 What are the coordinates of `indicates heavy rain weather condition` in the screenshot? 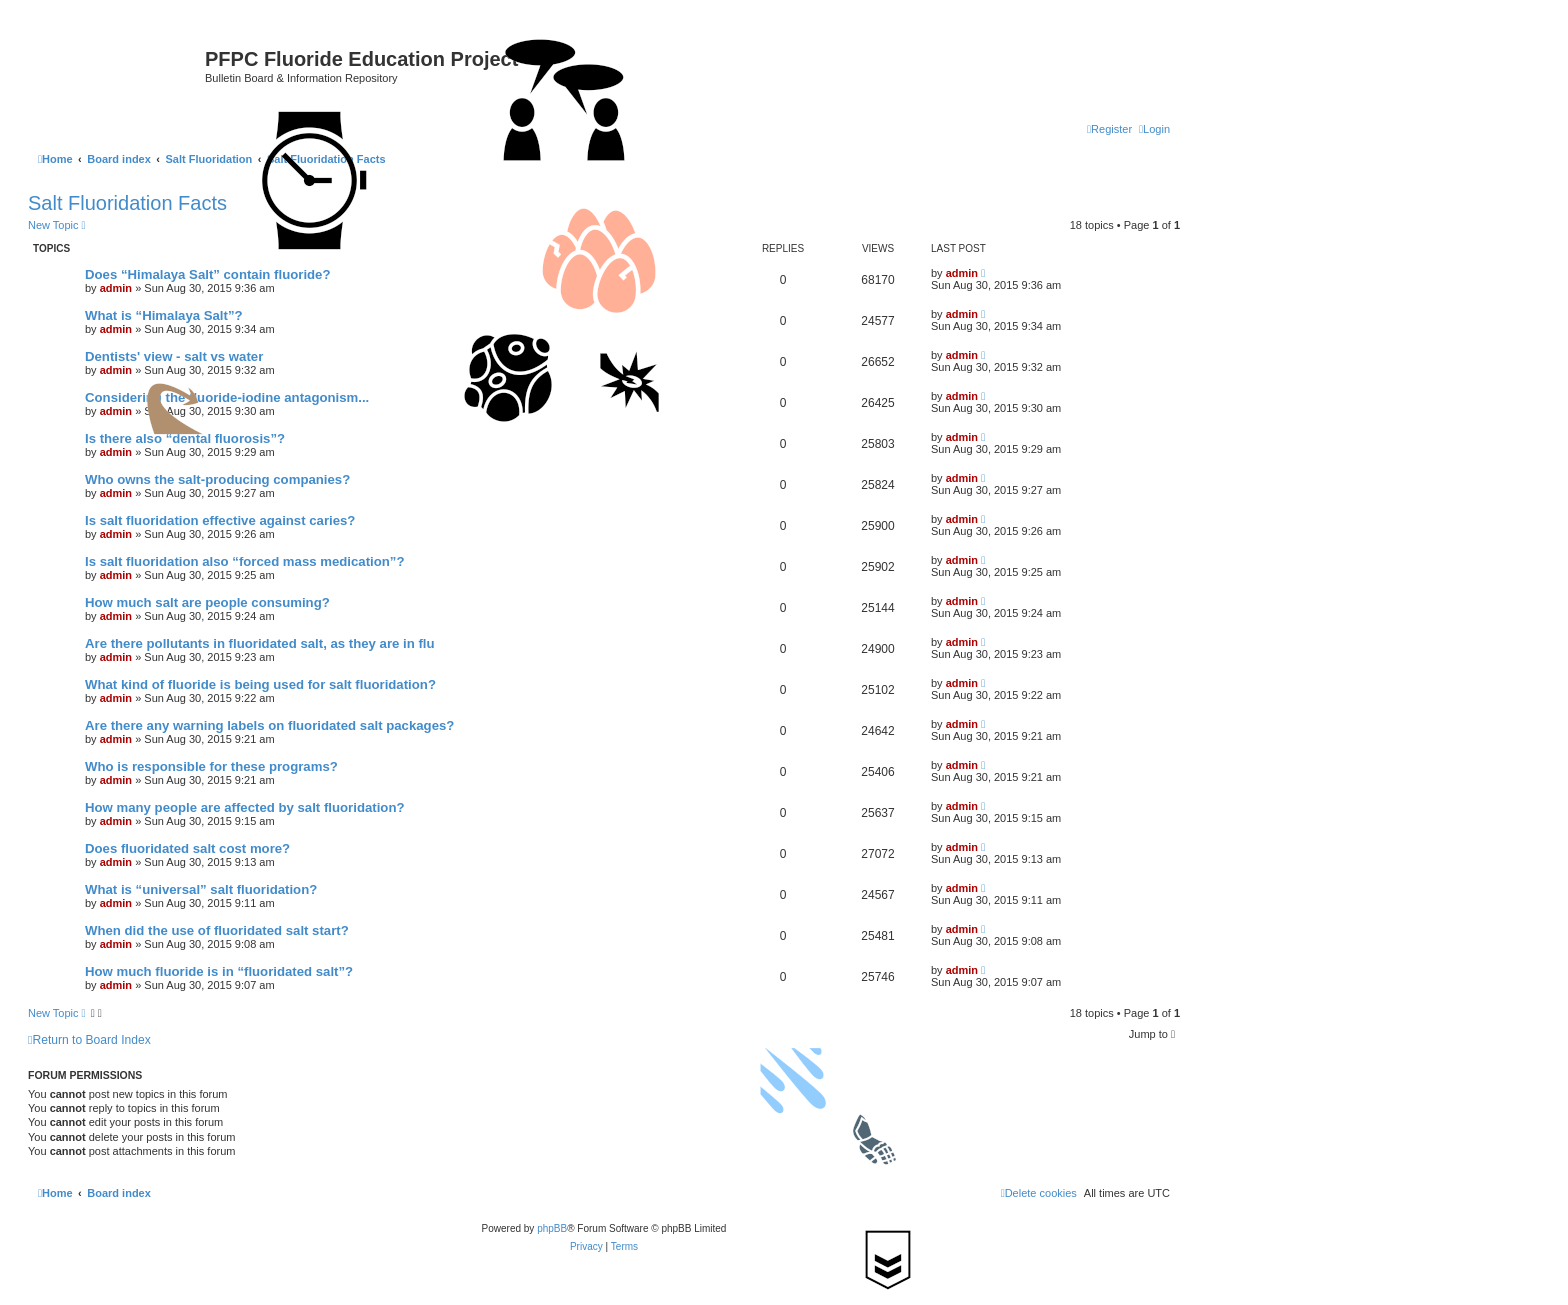 It's located at (793, 1080).